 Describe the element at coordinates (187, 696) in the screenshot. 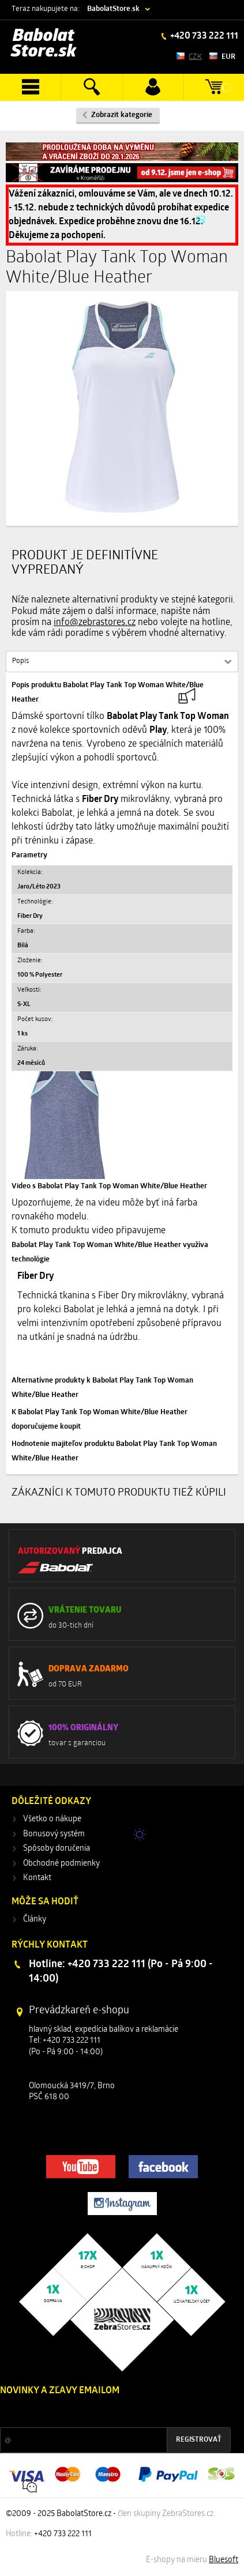

I see `construction or building-related feature` at that location.